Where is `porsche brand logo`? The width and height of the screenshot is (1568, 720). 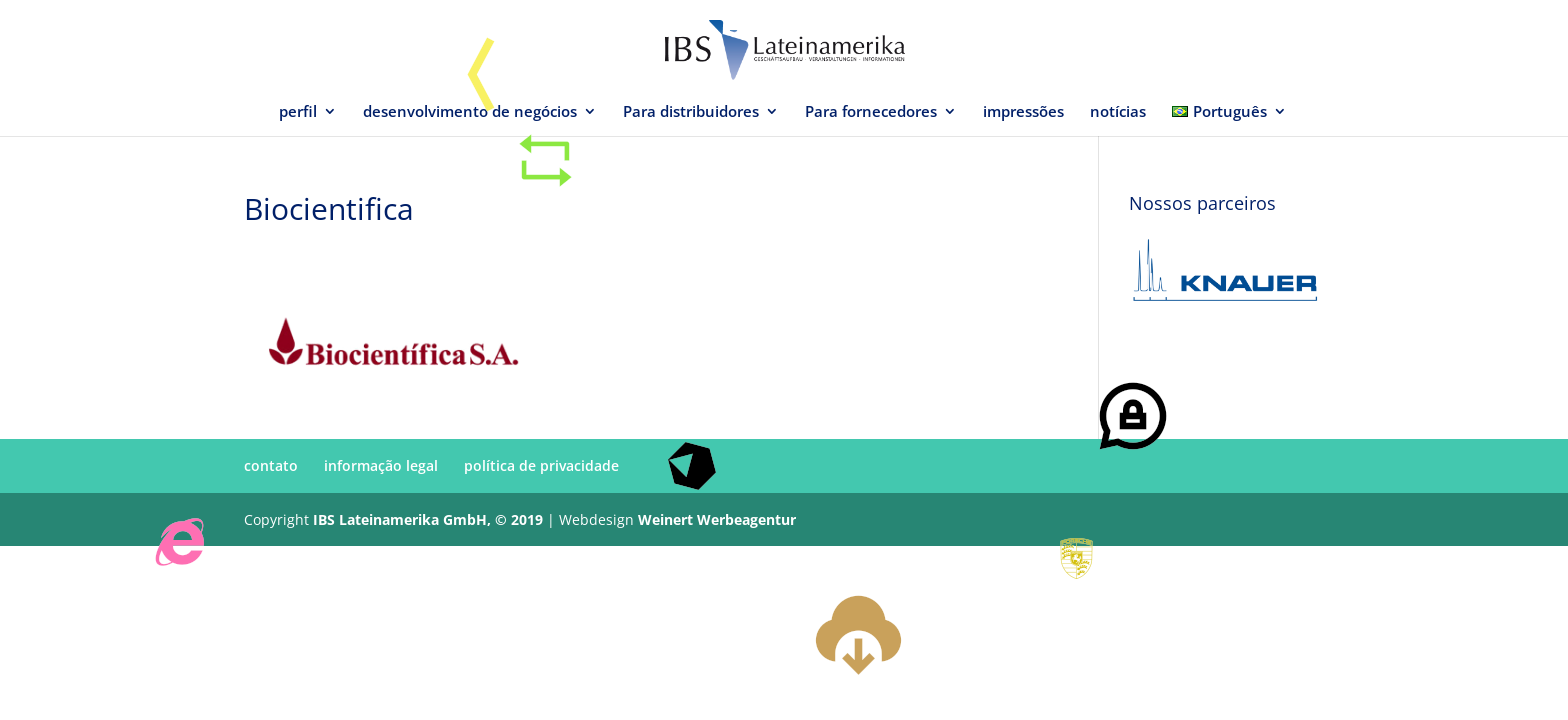 porsche brand logo is located at coordinates (1076, 558).